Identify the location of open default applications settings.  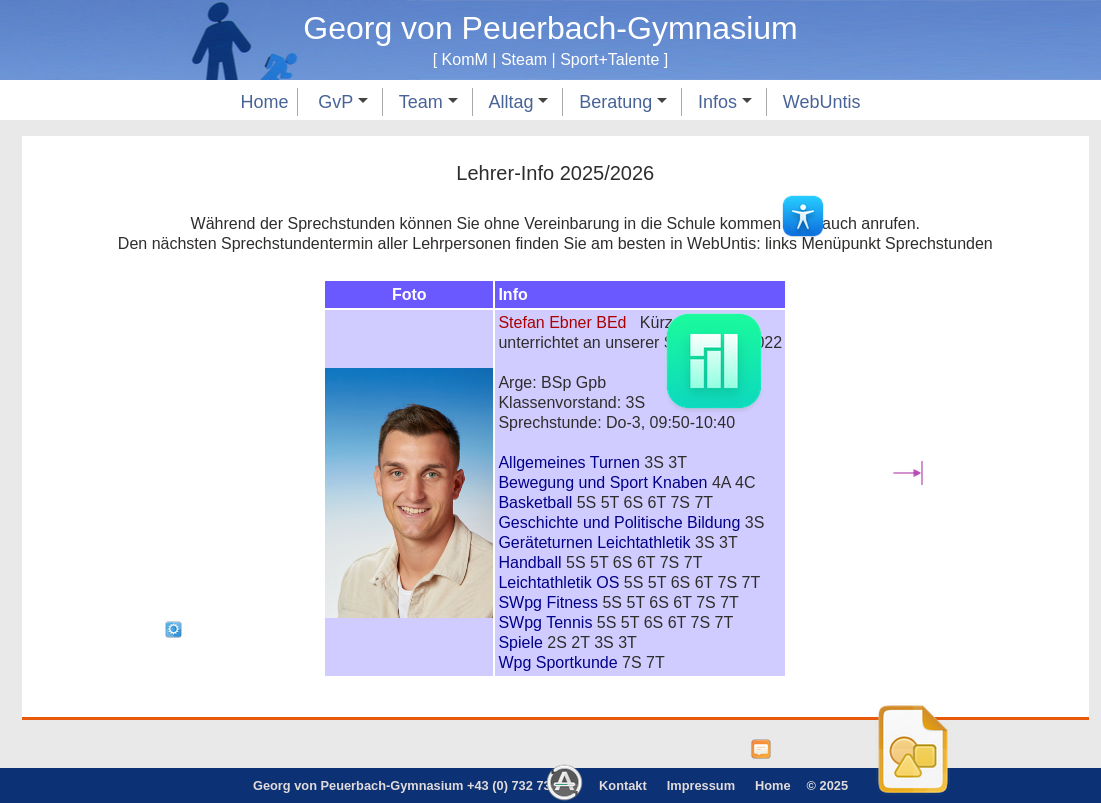
(173, 629).